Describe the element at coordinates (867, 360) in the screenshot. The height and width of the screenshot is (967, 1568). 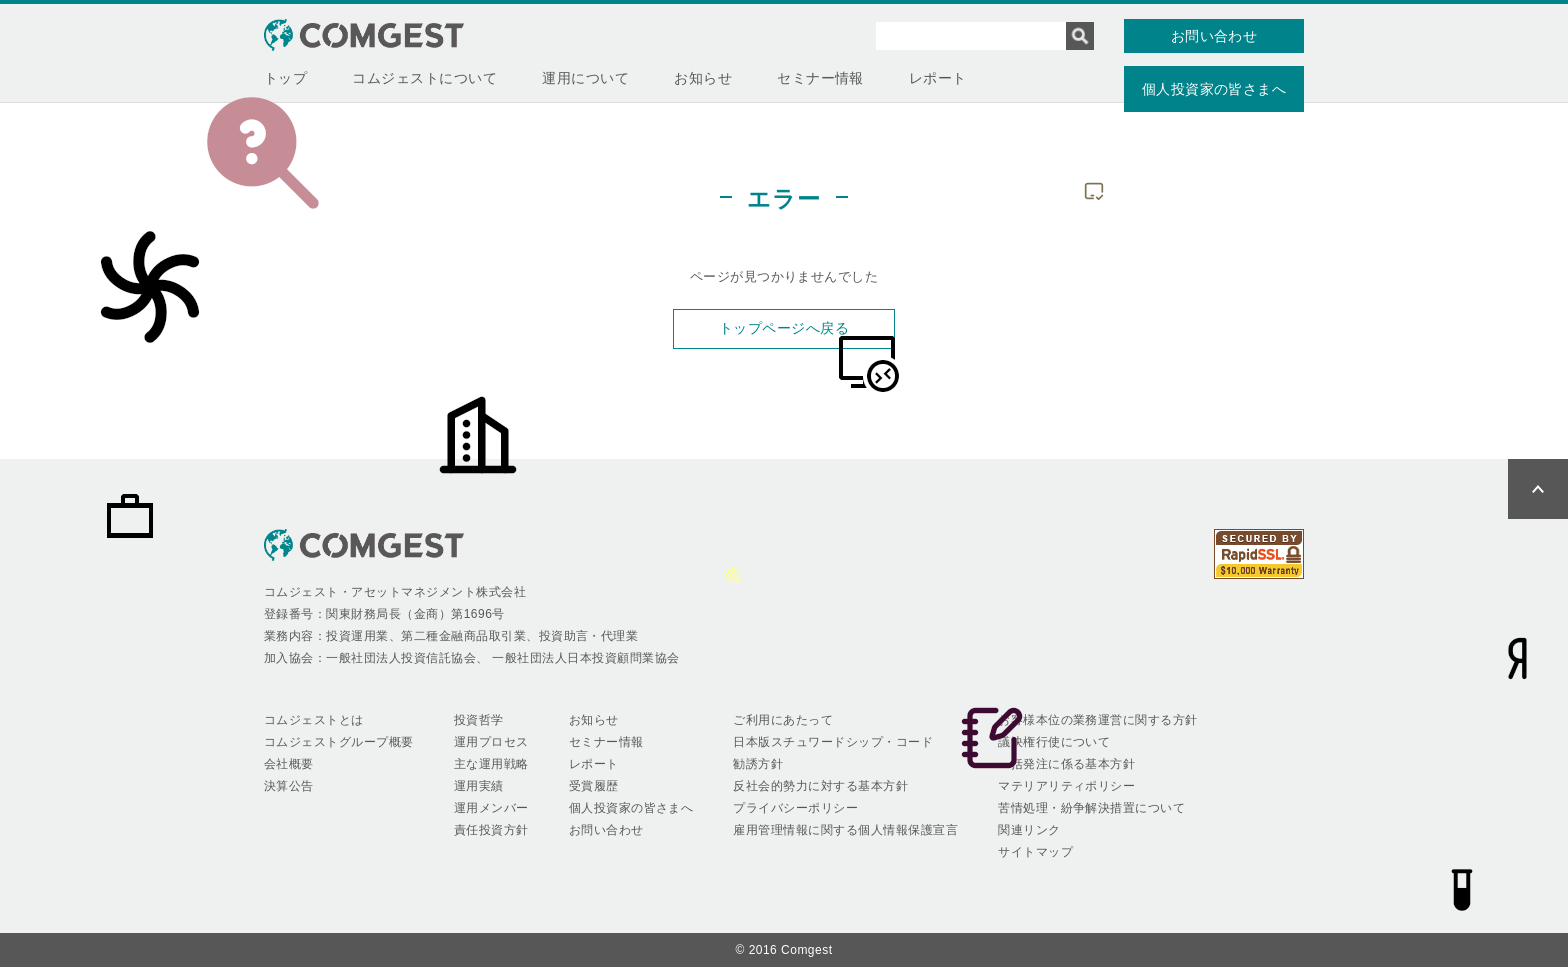
I see `connect to a remote virtual machine` at that location.